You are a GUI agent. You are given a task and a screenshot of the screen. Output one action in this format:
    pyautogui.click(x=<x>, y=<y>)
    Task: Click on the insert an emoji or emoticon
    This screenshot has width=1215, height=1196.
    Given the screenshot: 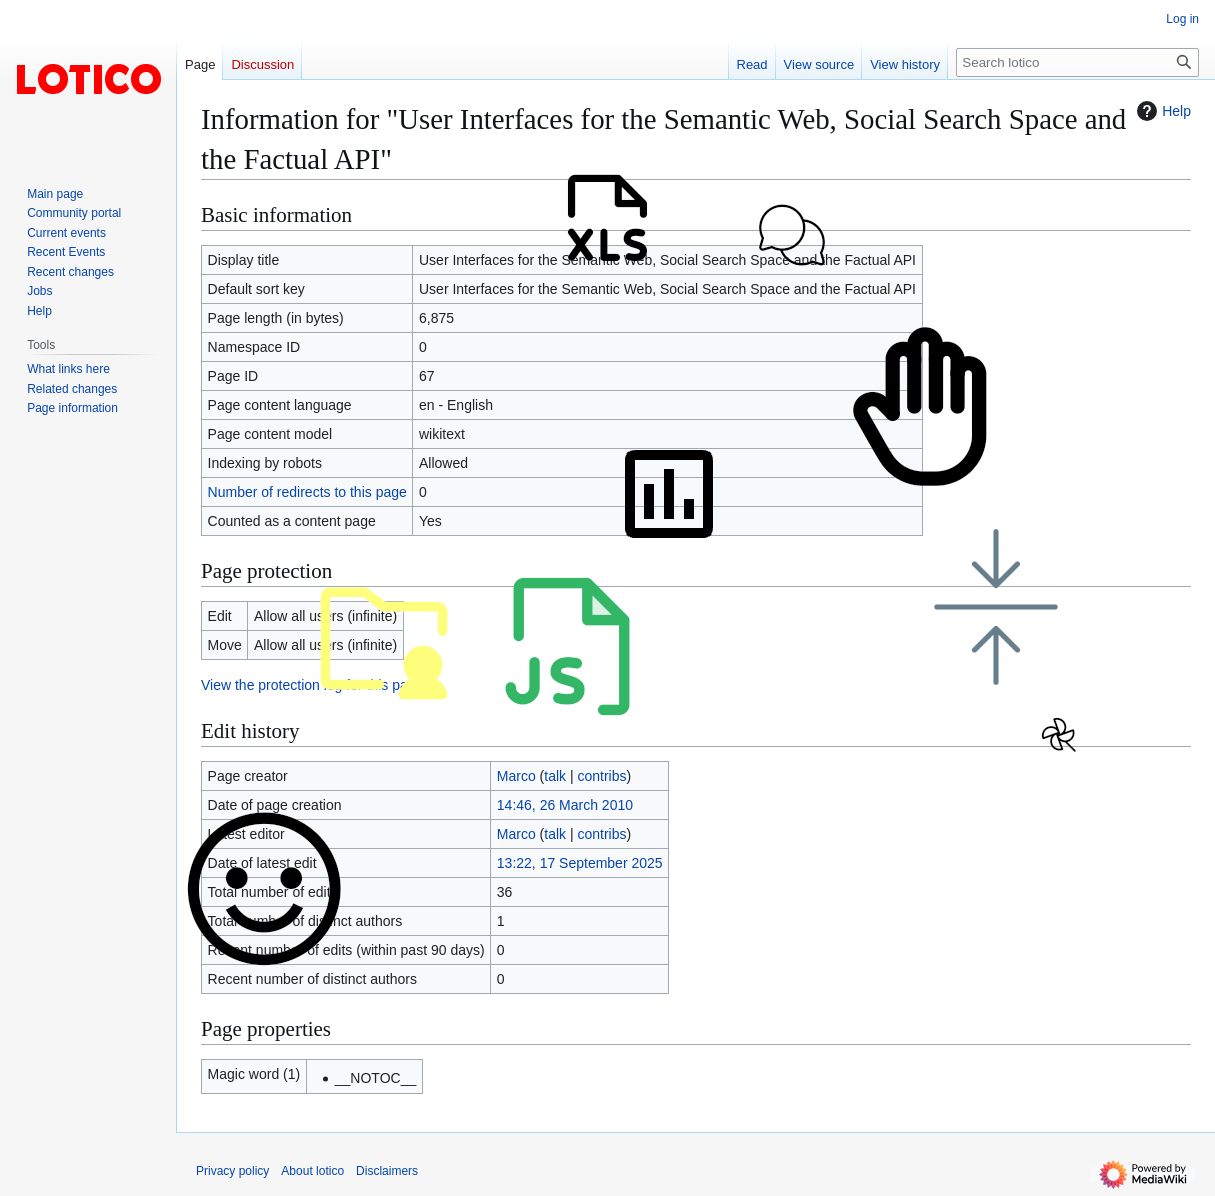 What is the action you would take?
    pyautogui.click(x=264, y=889)
    